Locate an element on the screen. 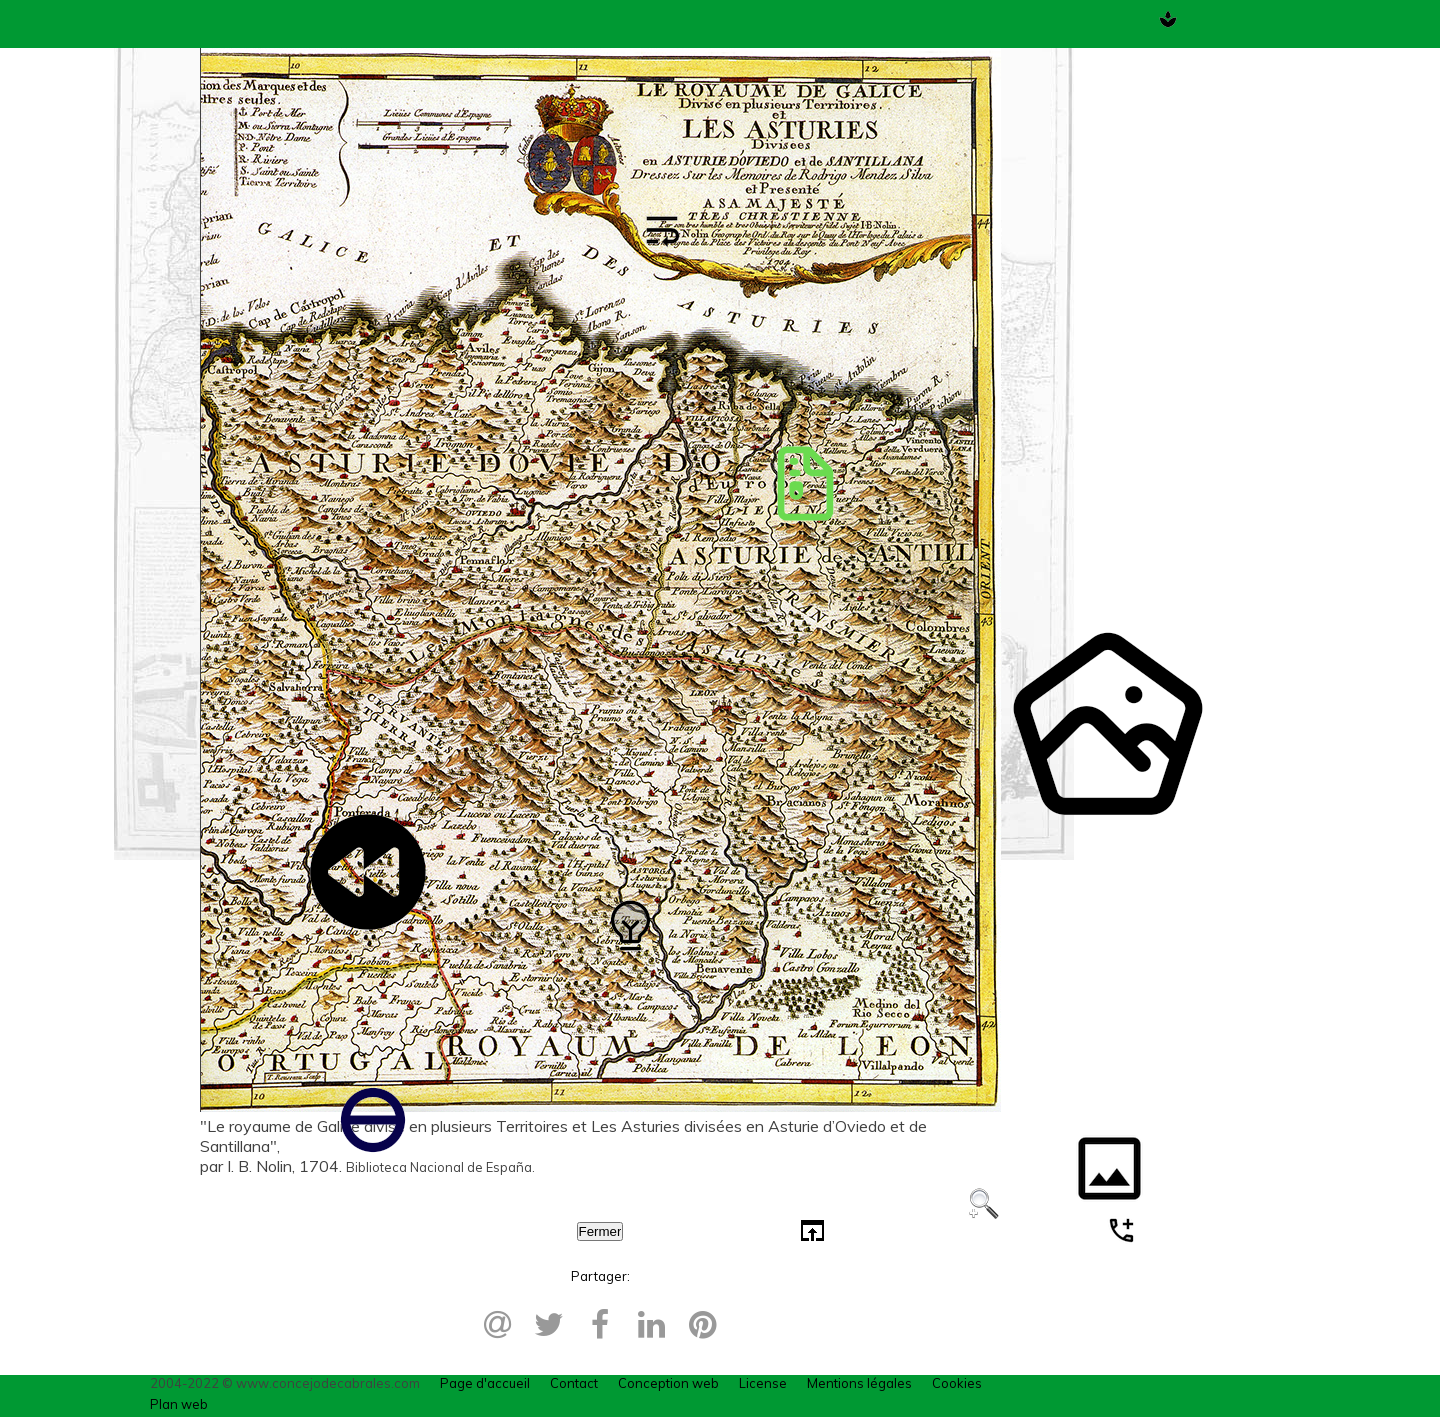 This screenshot has height=1417, width=1440. add a new contact to your phone is located at coordinates (1121, 1230).